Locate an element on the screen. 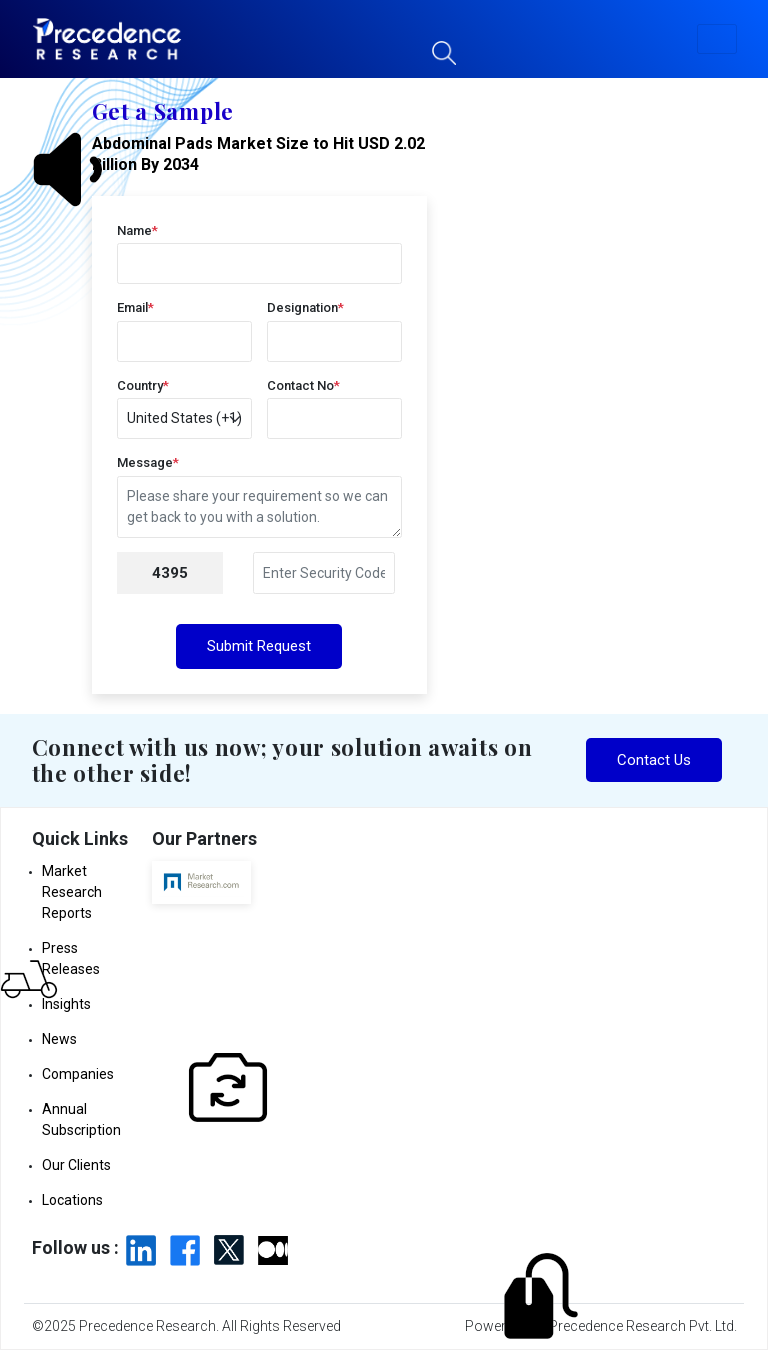 This screenshot has height=1350, width=768. browse tea or hot beverage options is located at coordinates (538, 1299).